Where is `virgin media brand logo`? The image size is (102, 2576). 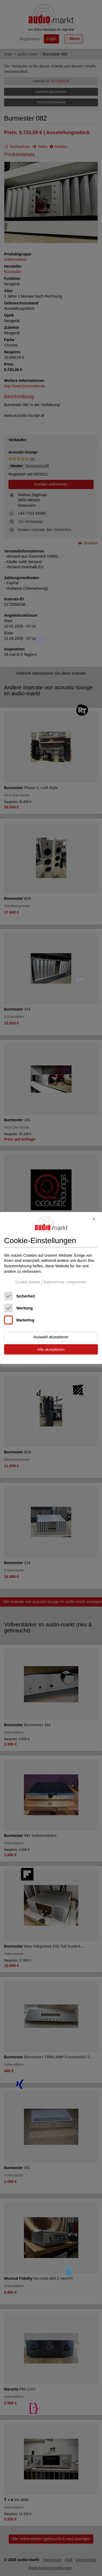
virgin media brand logo is located at coordinates (39, 640).